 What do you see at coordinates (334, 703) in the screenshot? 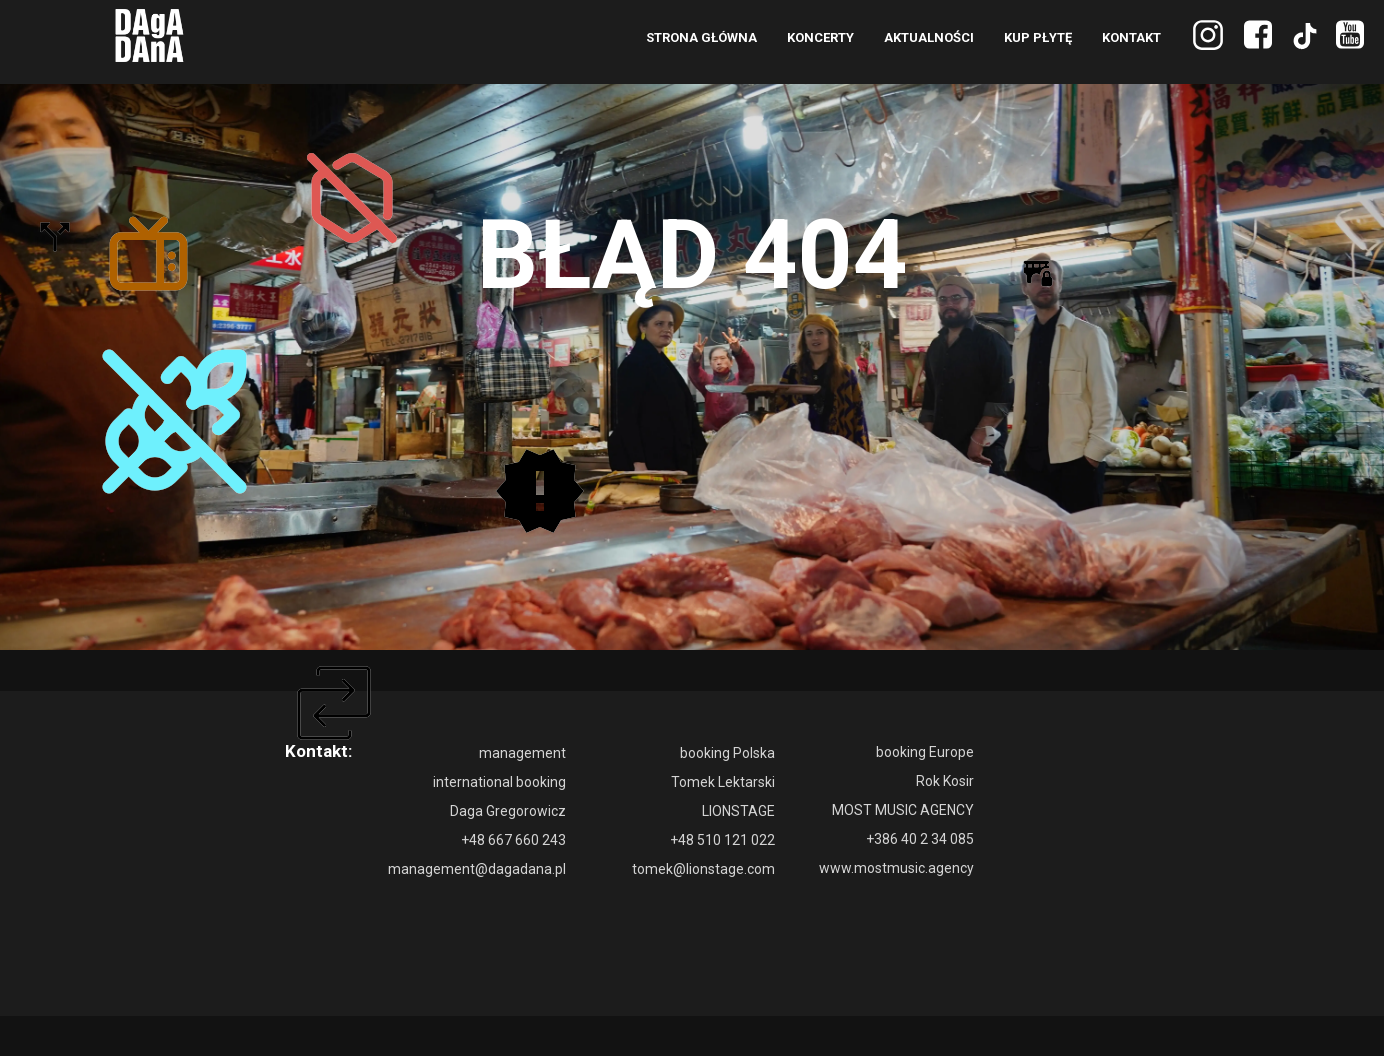
I see `swap or exchange items` at bounding box center [334, 703].